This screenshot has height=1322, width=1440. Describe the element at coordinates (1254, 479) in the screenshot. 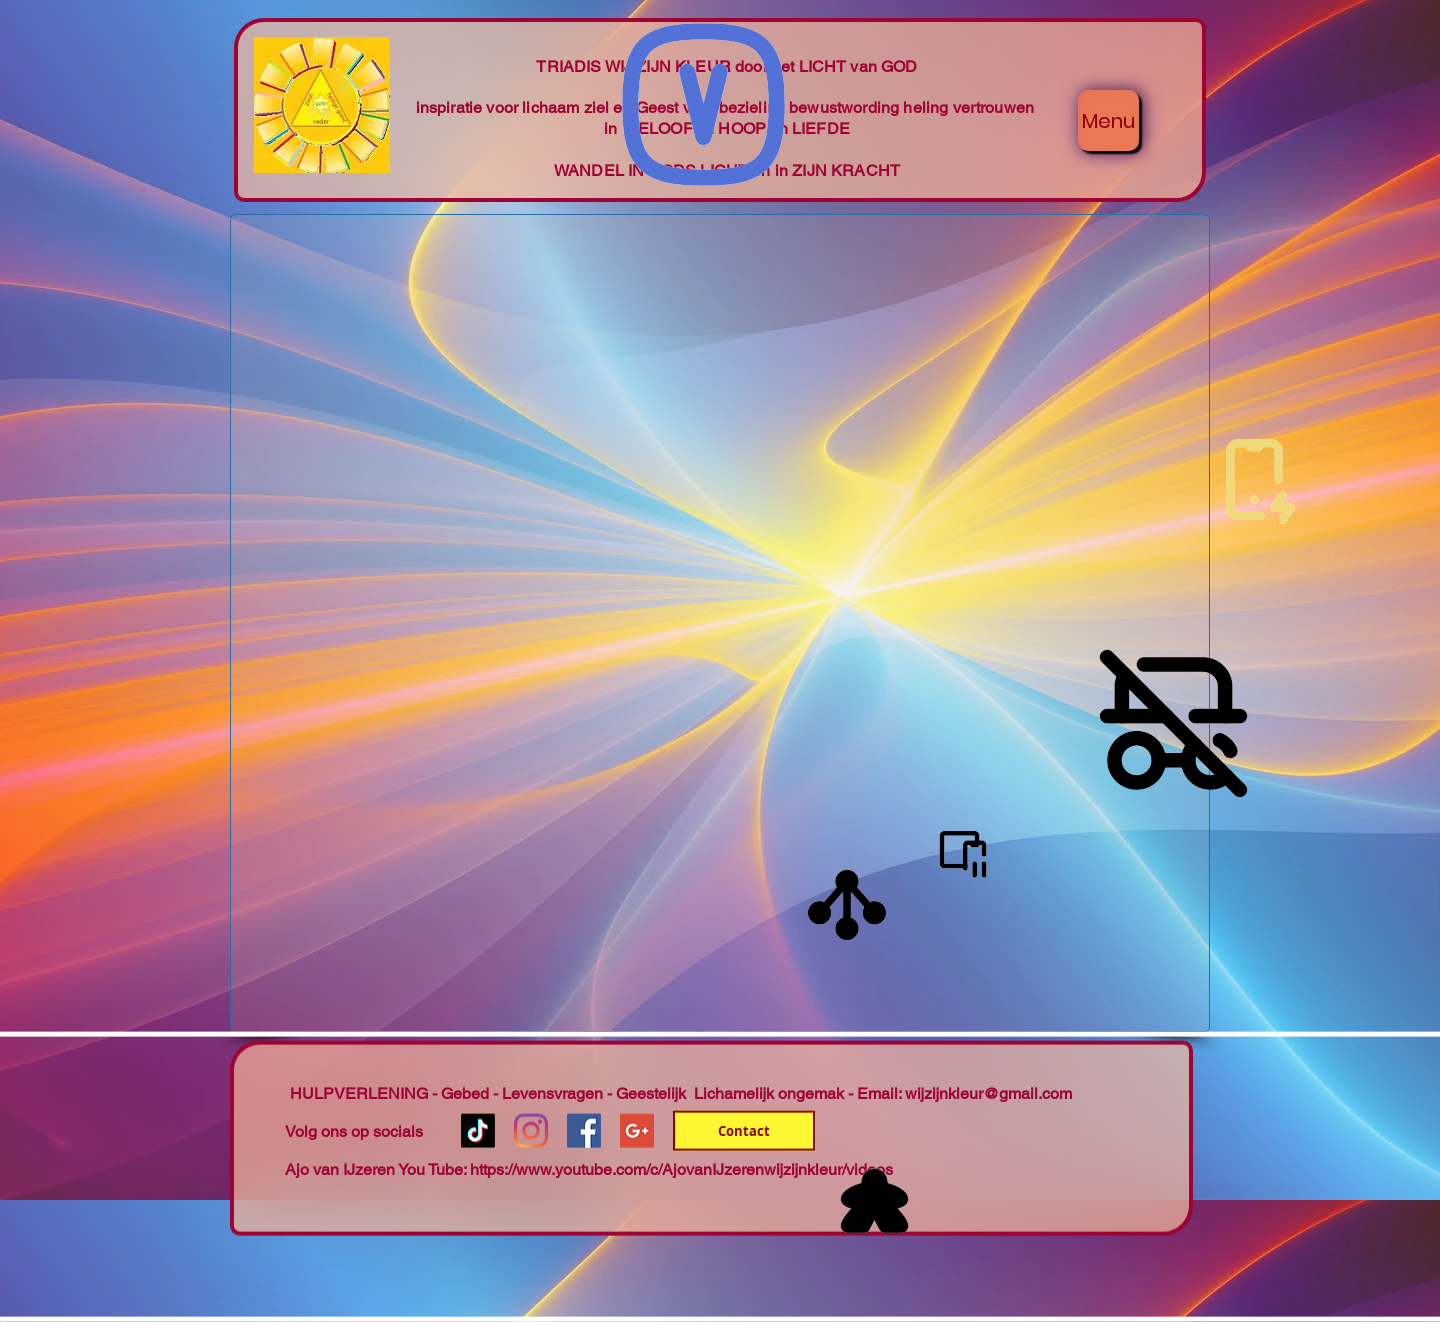

I see `phone charging status indicator` at that location.